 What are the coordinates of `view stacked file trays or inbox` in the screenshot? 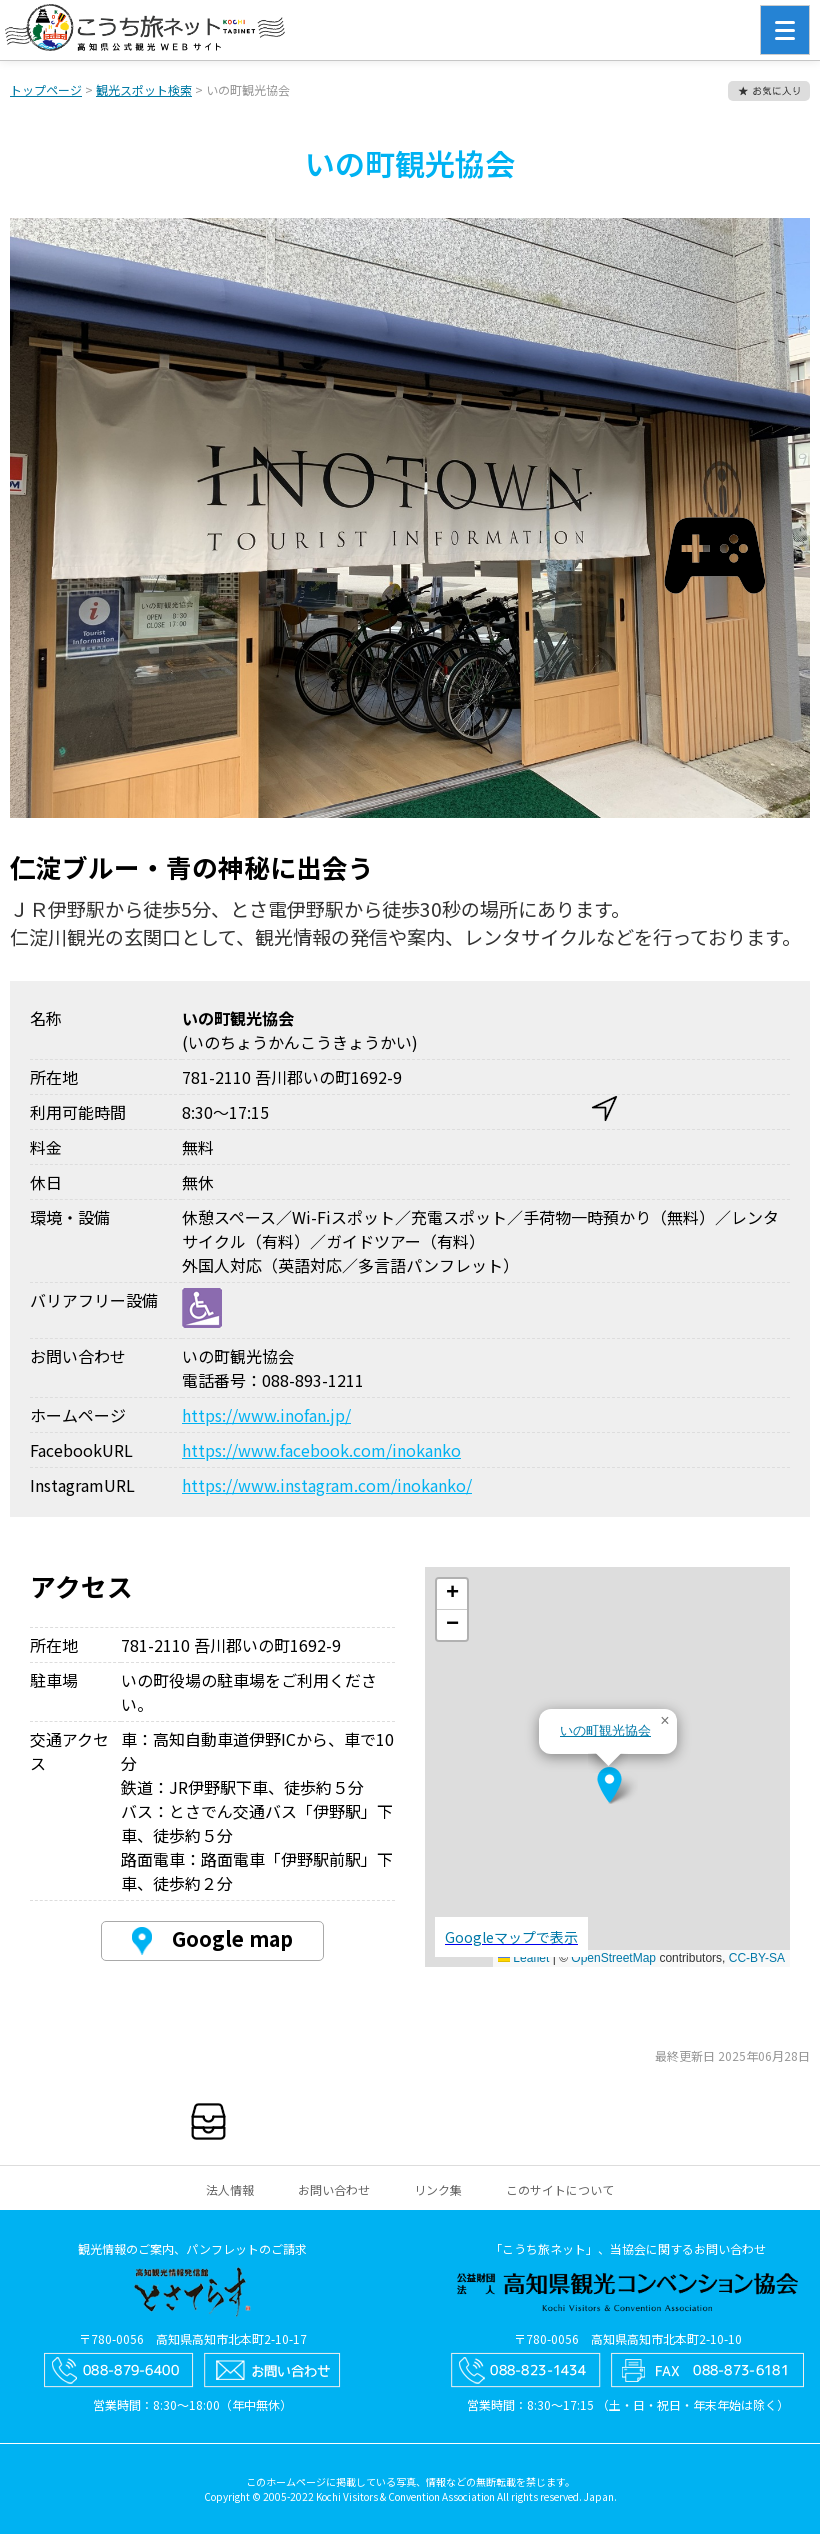 It's located at (208, 2121).